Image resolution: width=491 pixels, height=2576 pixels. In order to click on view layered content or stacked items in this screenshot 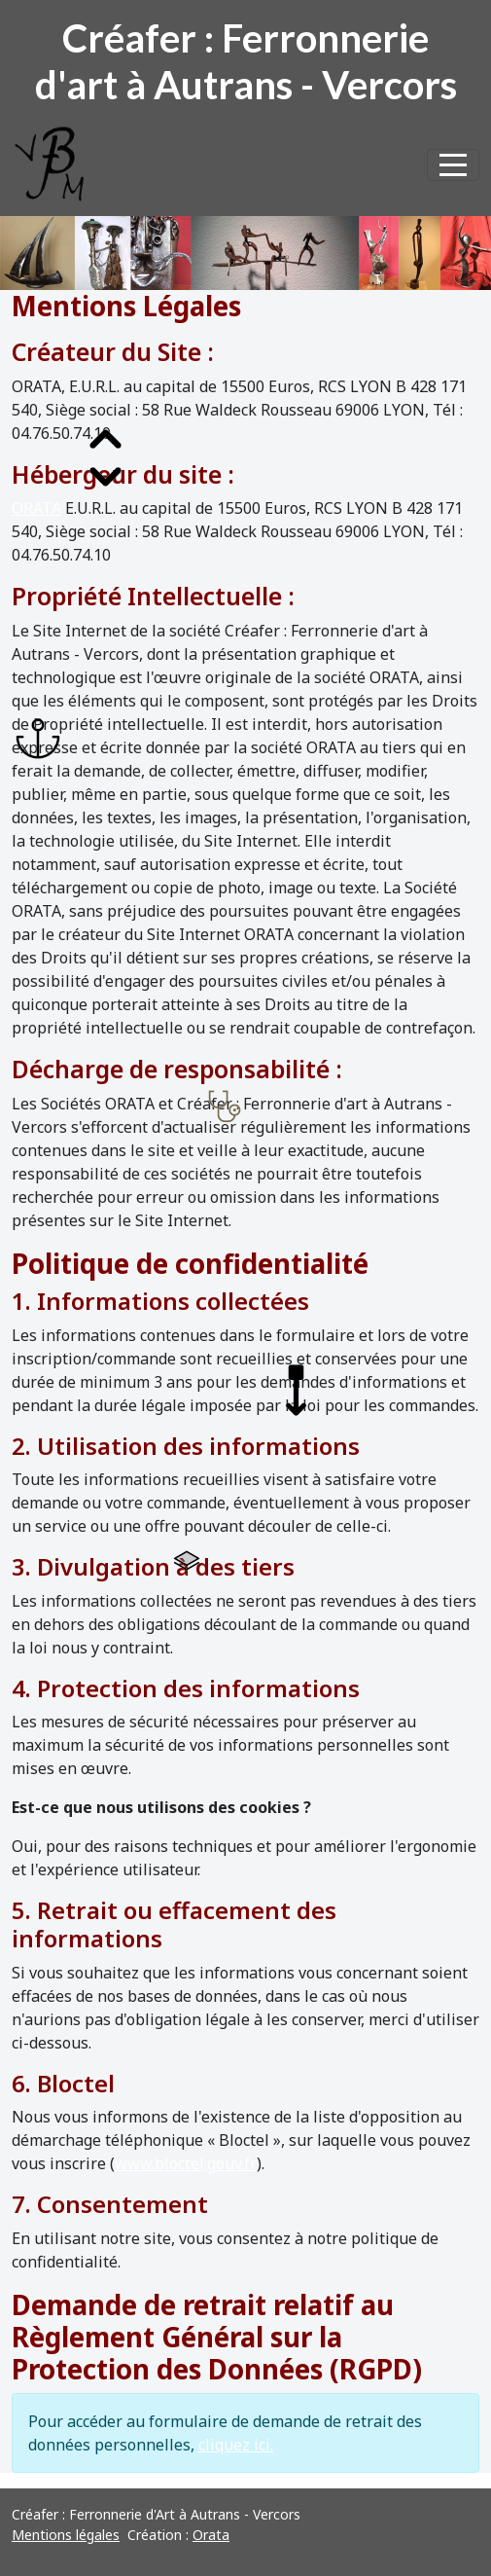, I will do `click(187, 1561)`.